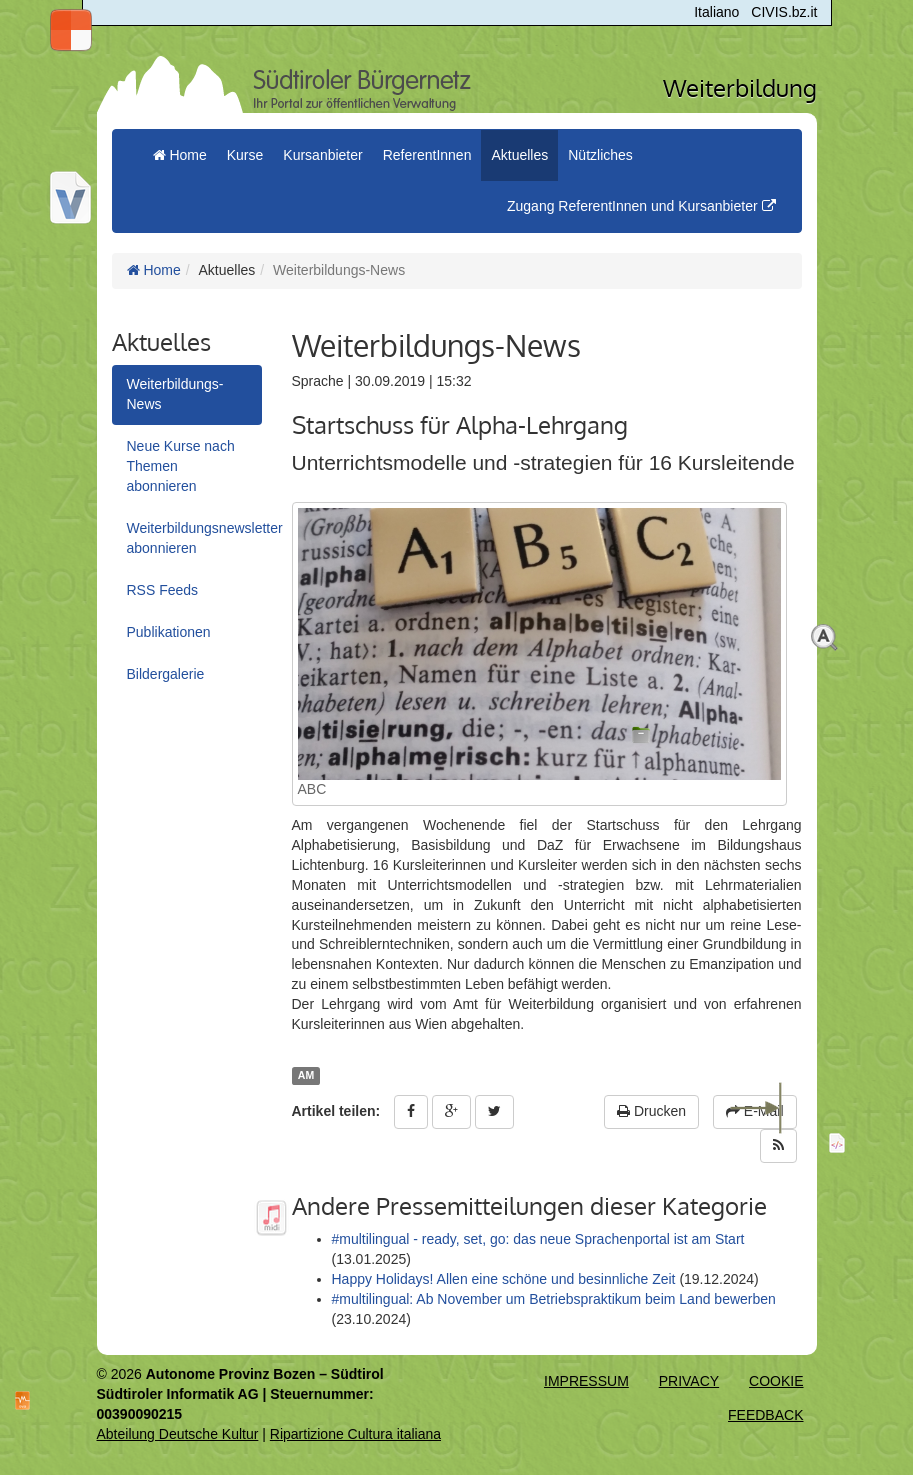  What do you see at coordinates (641, 735) in the screenshot?
I see `open the file manager app` at bounding box center [641, 735].